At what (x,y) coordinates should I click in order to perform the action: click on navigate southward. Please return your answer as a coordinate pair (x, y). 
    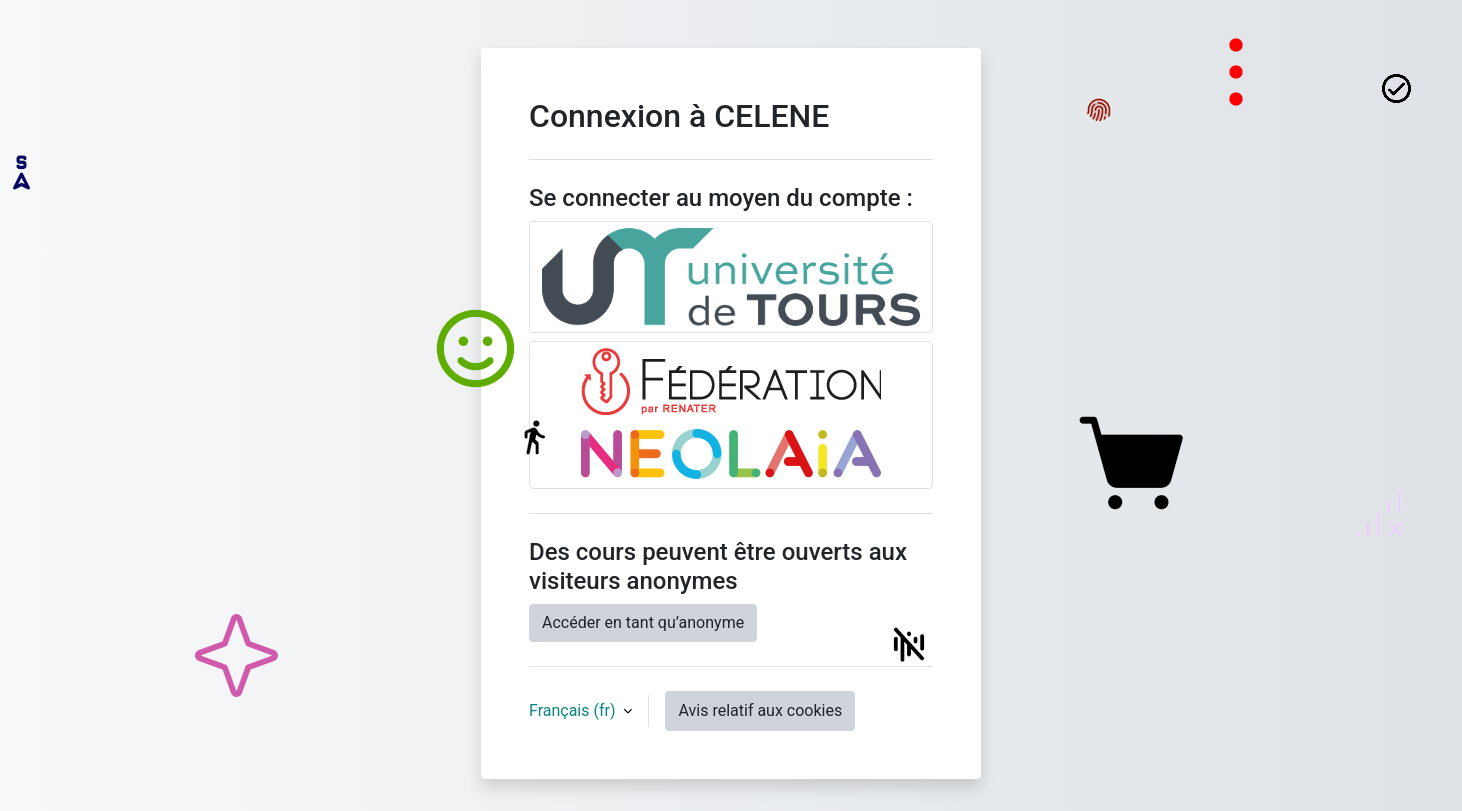
    Looking at the image, I should click on (21, 172).